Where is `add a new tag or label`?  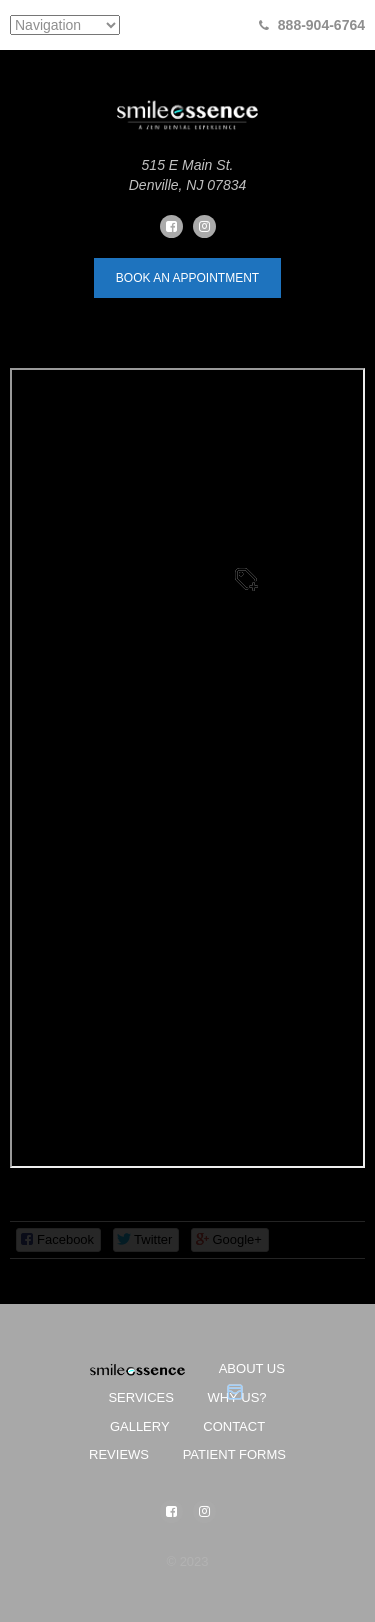 add a new tag or label is located at coordinates (246, 579).